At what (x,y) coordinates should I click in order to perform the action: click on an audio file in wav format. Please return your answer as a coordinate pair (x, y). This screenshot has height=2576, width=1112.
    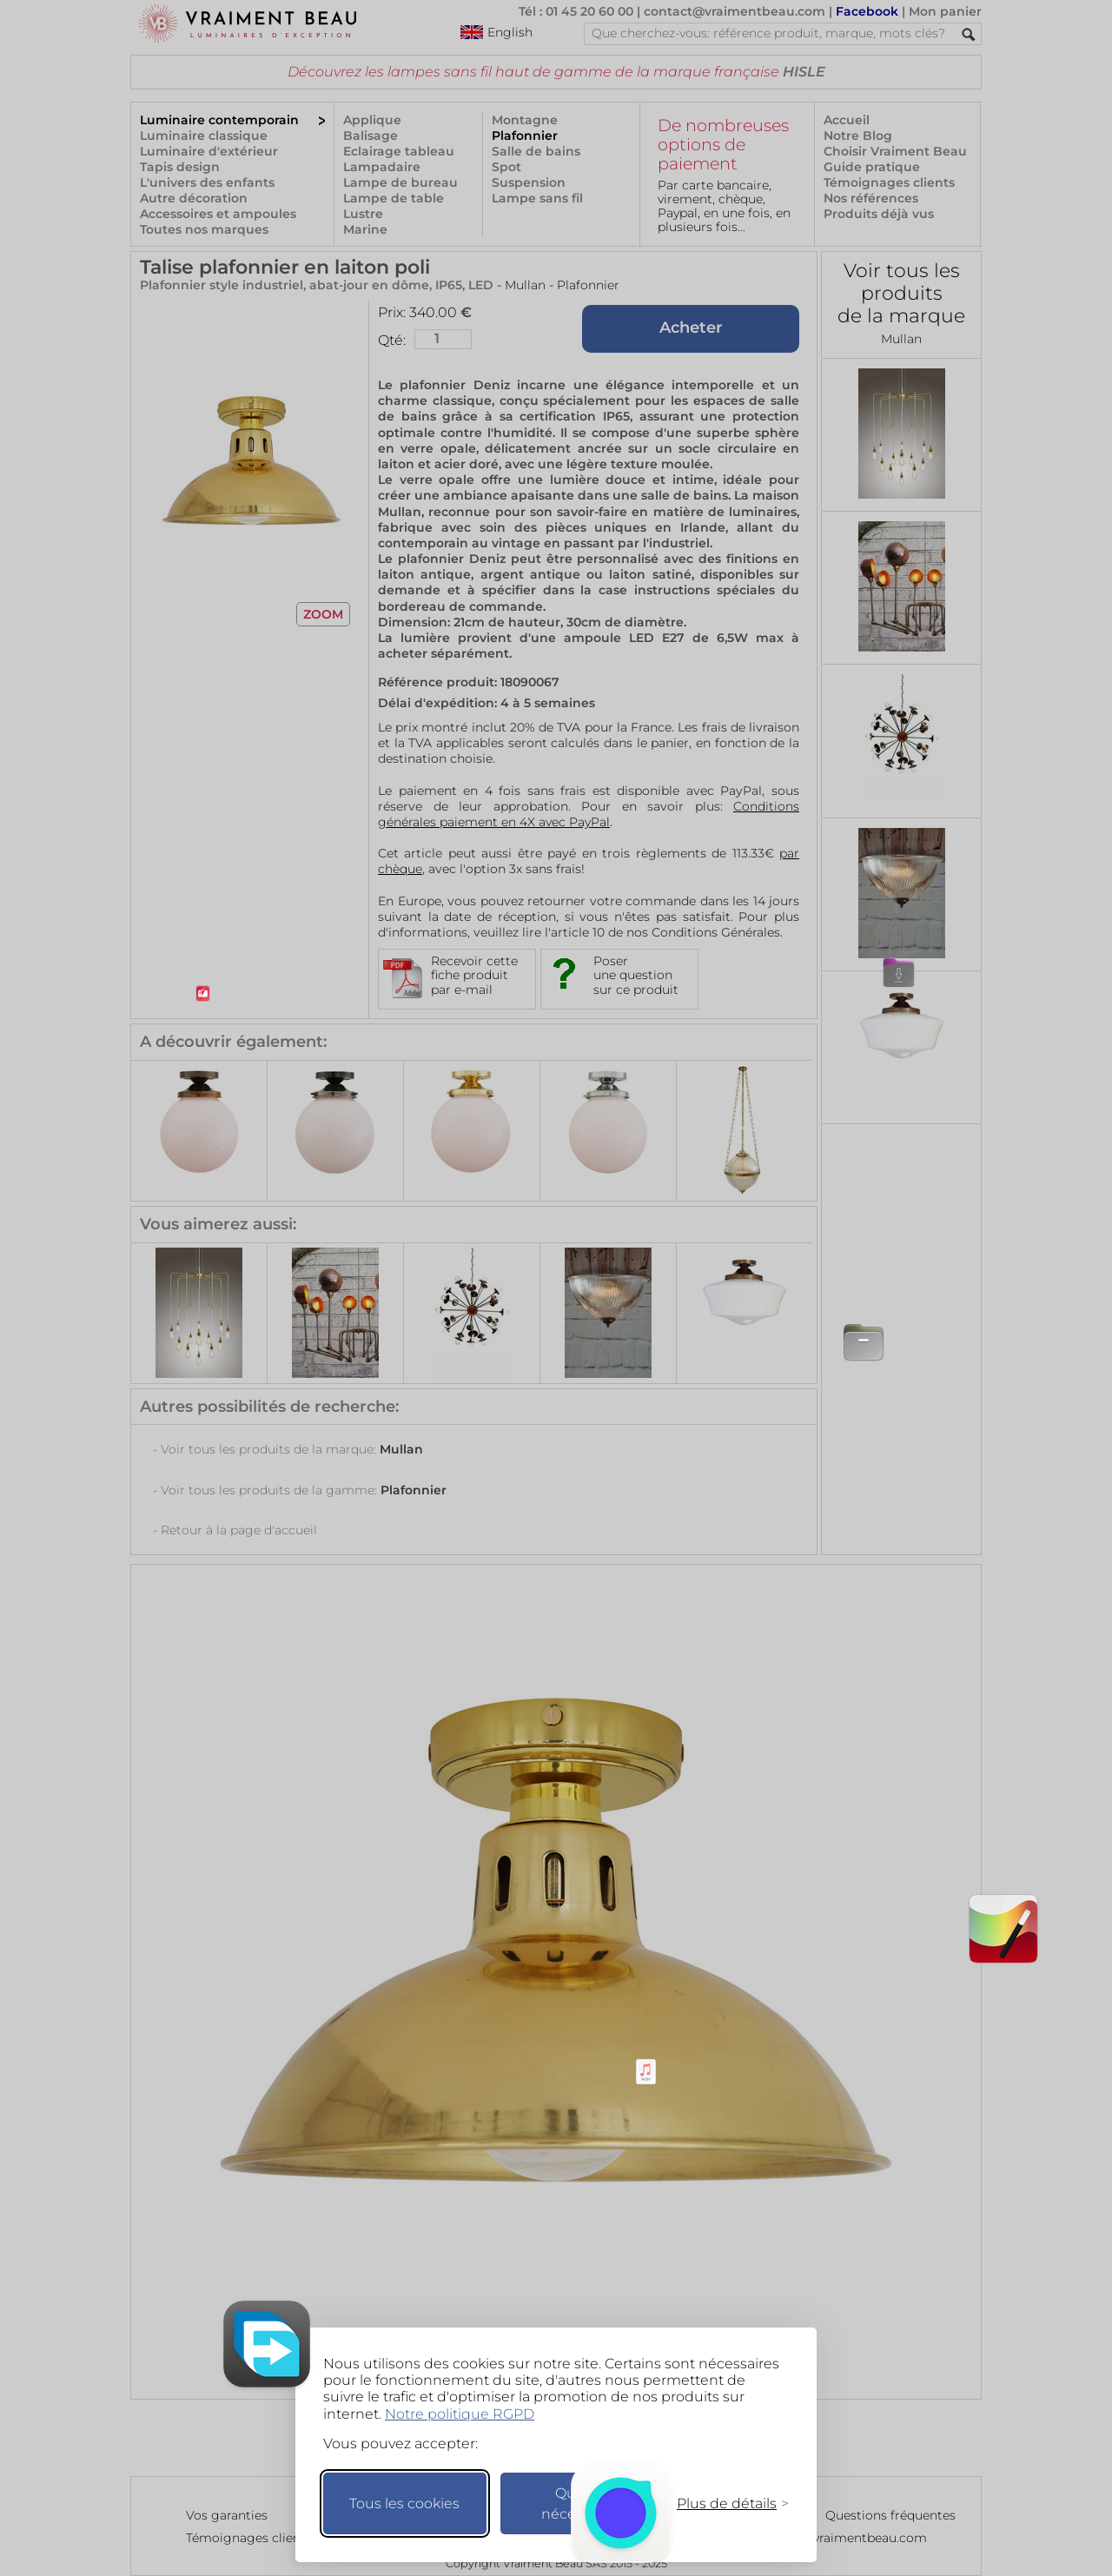
    Looking at the image, I should click on (645, 2071).